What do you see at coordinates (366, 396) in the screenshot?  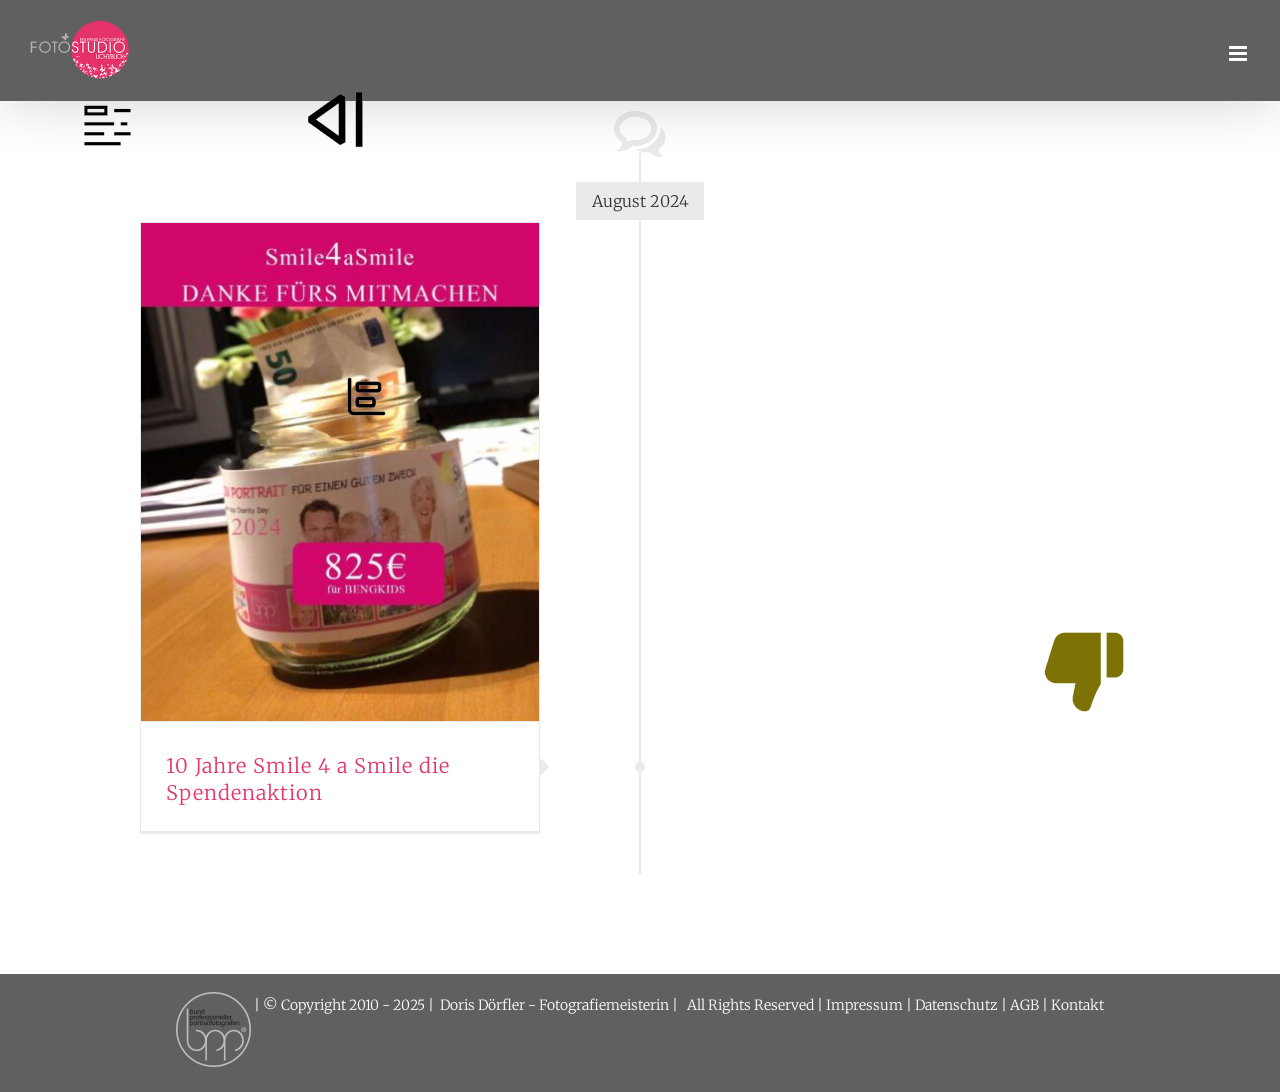 I see `view analytics or statistics` at bounding box center [366, 396].